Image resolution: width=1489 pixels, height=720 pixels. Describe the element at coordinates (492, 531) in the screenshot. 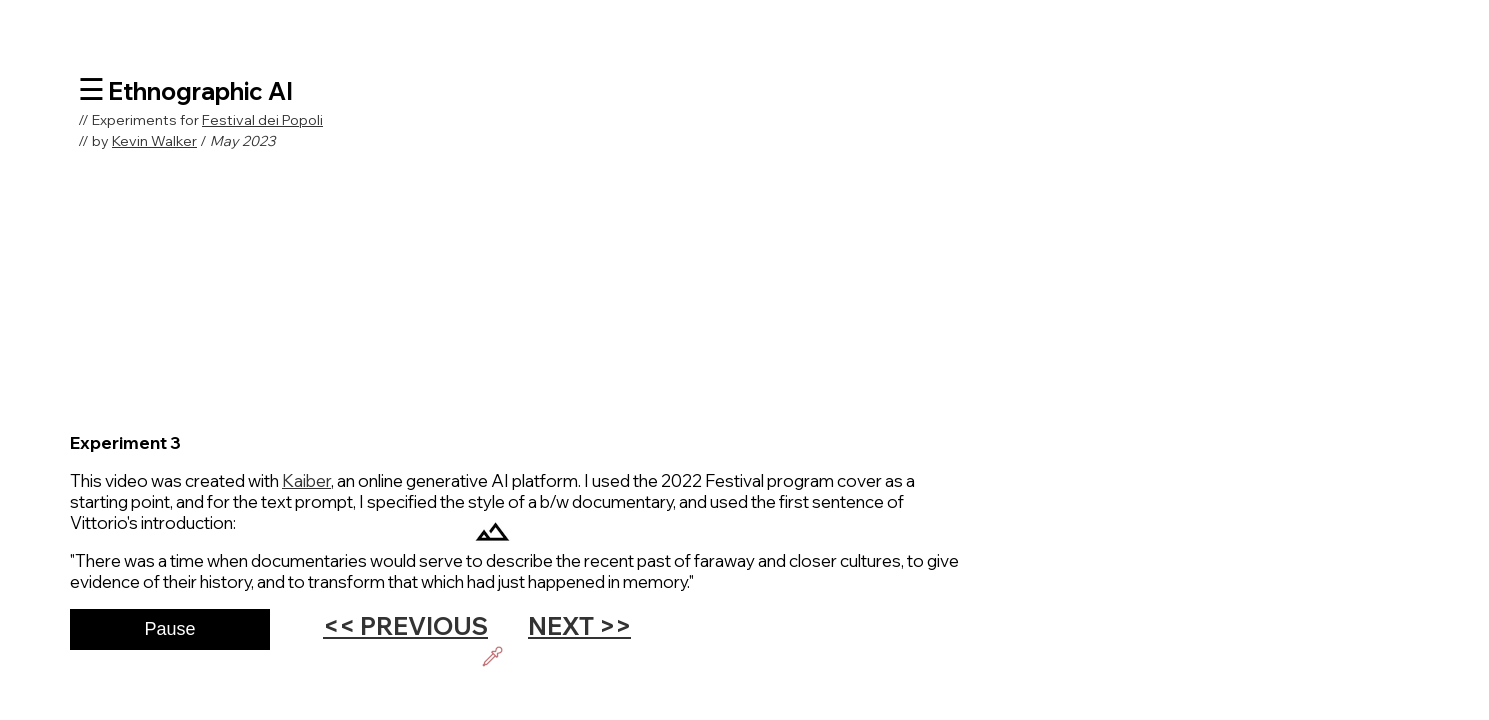

I see `view landscape or nature photos` at that location.